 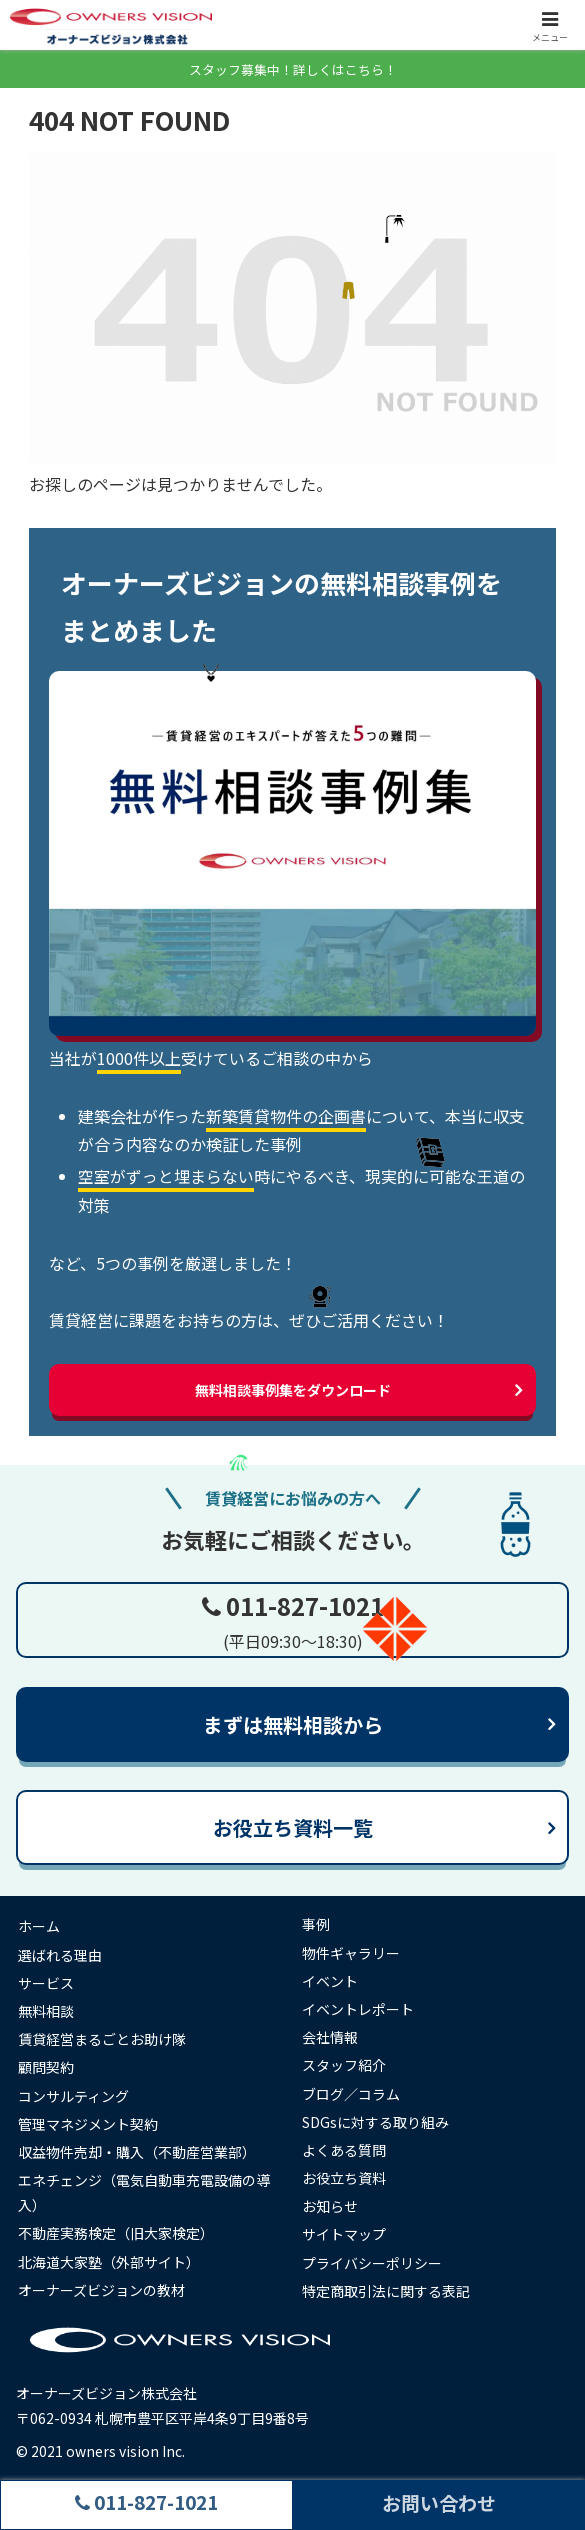 I want to click on browse pants or trousers in a clothing app, so click(x=348, y=290).